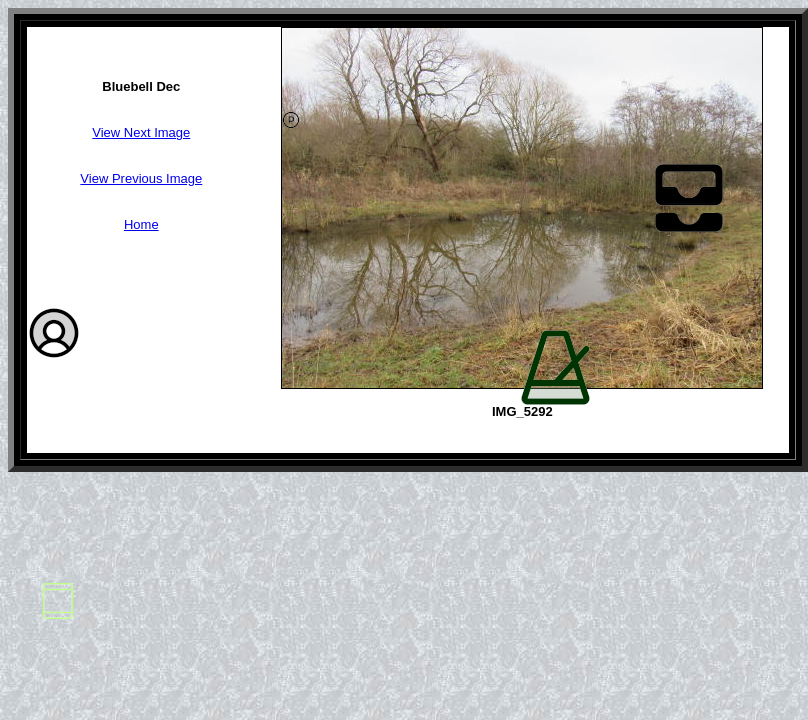  What do you see at coordinates (555, 367) in the screenshot?
I see `adjust tempo or timing settings` at bounding box center [555, 367].